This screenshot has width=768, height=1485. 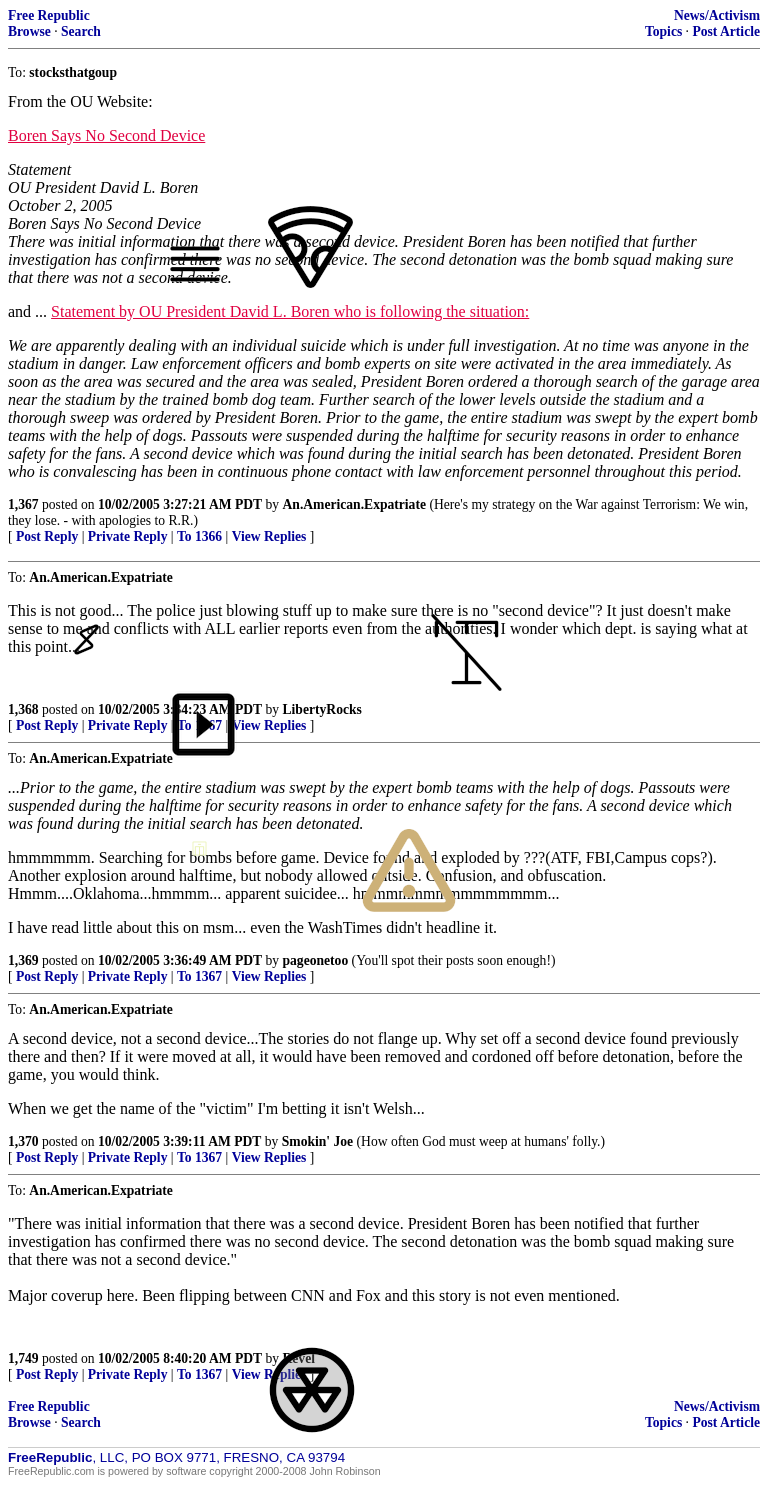 What do you see at coordinates (199, 848) in the screenshot?
I see `indicates elevator access or location` at bounding box center [199, 848].